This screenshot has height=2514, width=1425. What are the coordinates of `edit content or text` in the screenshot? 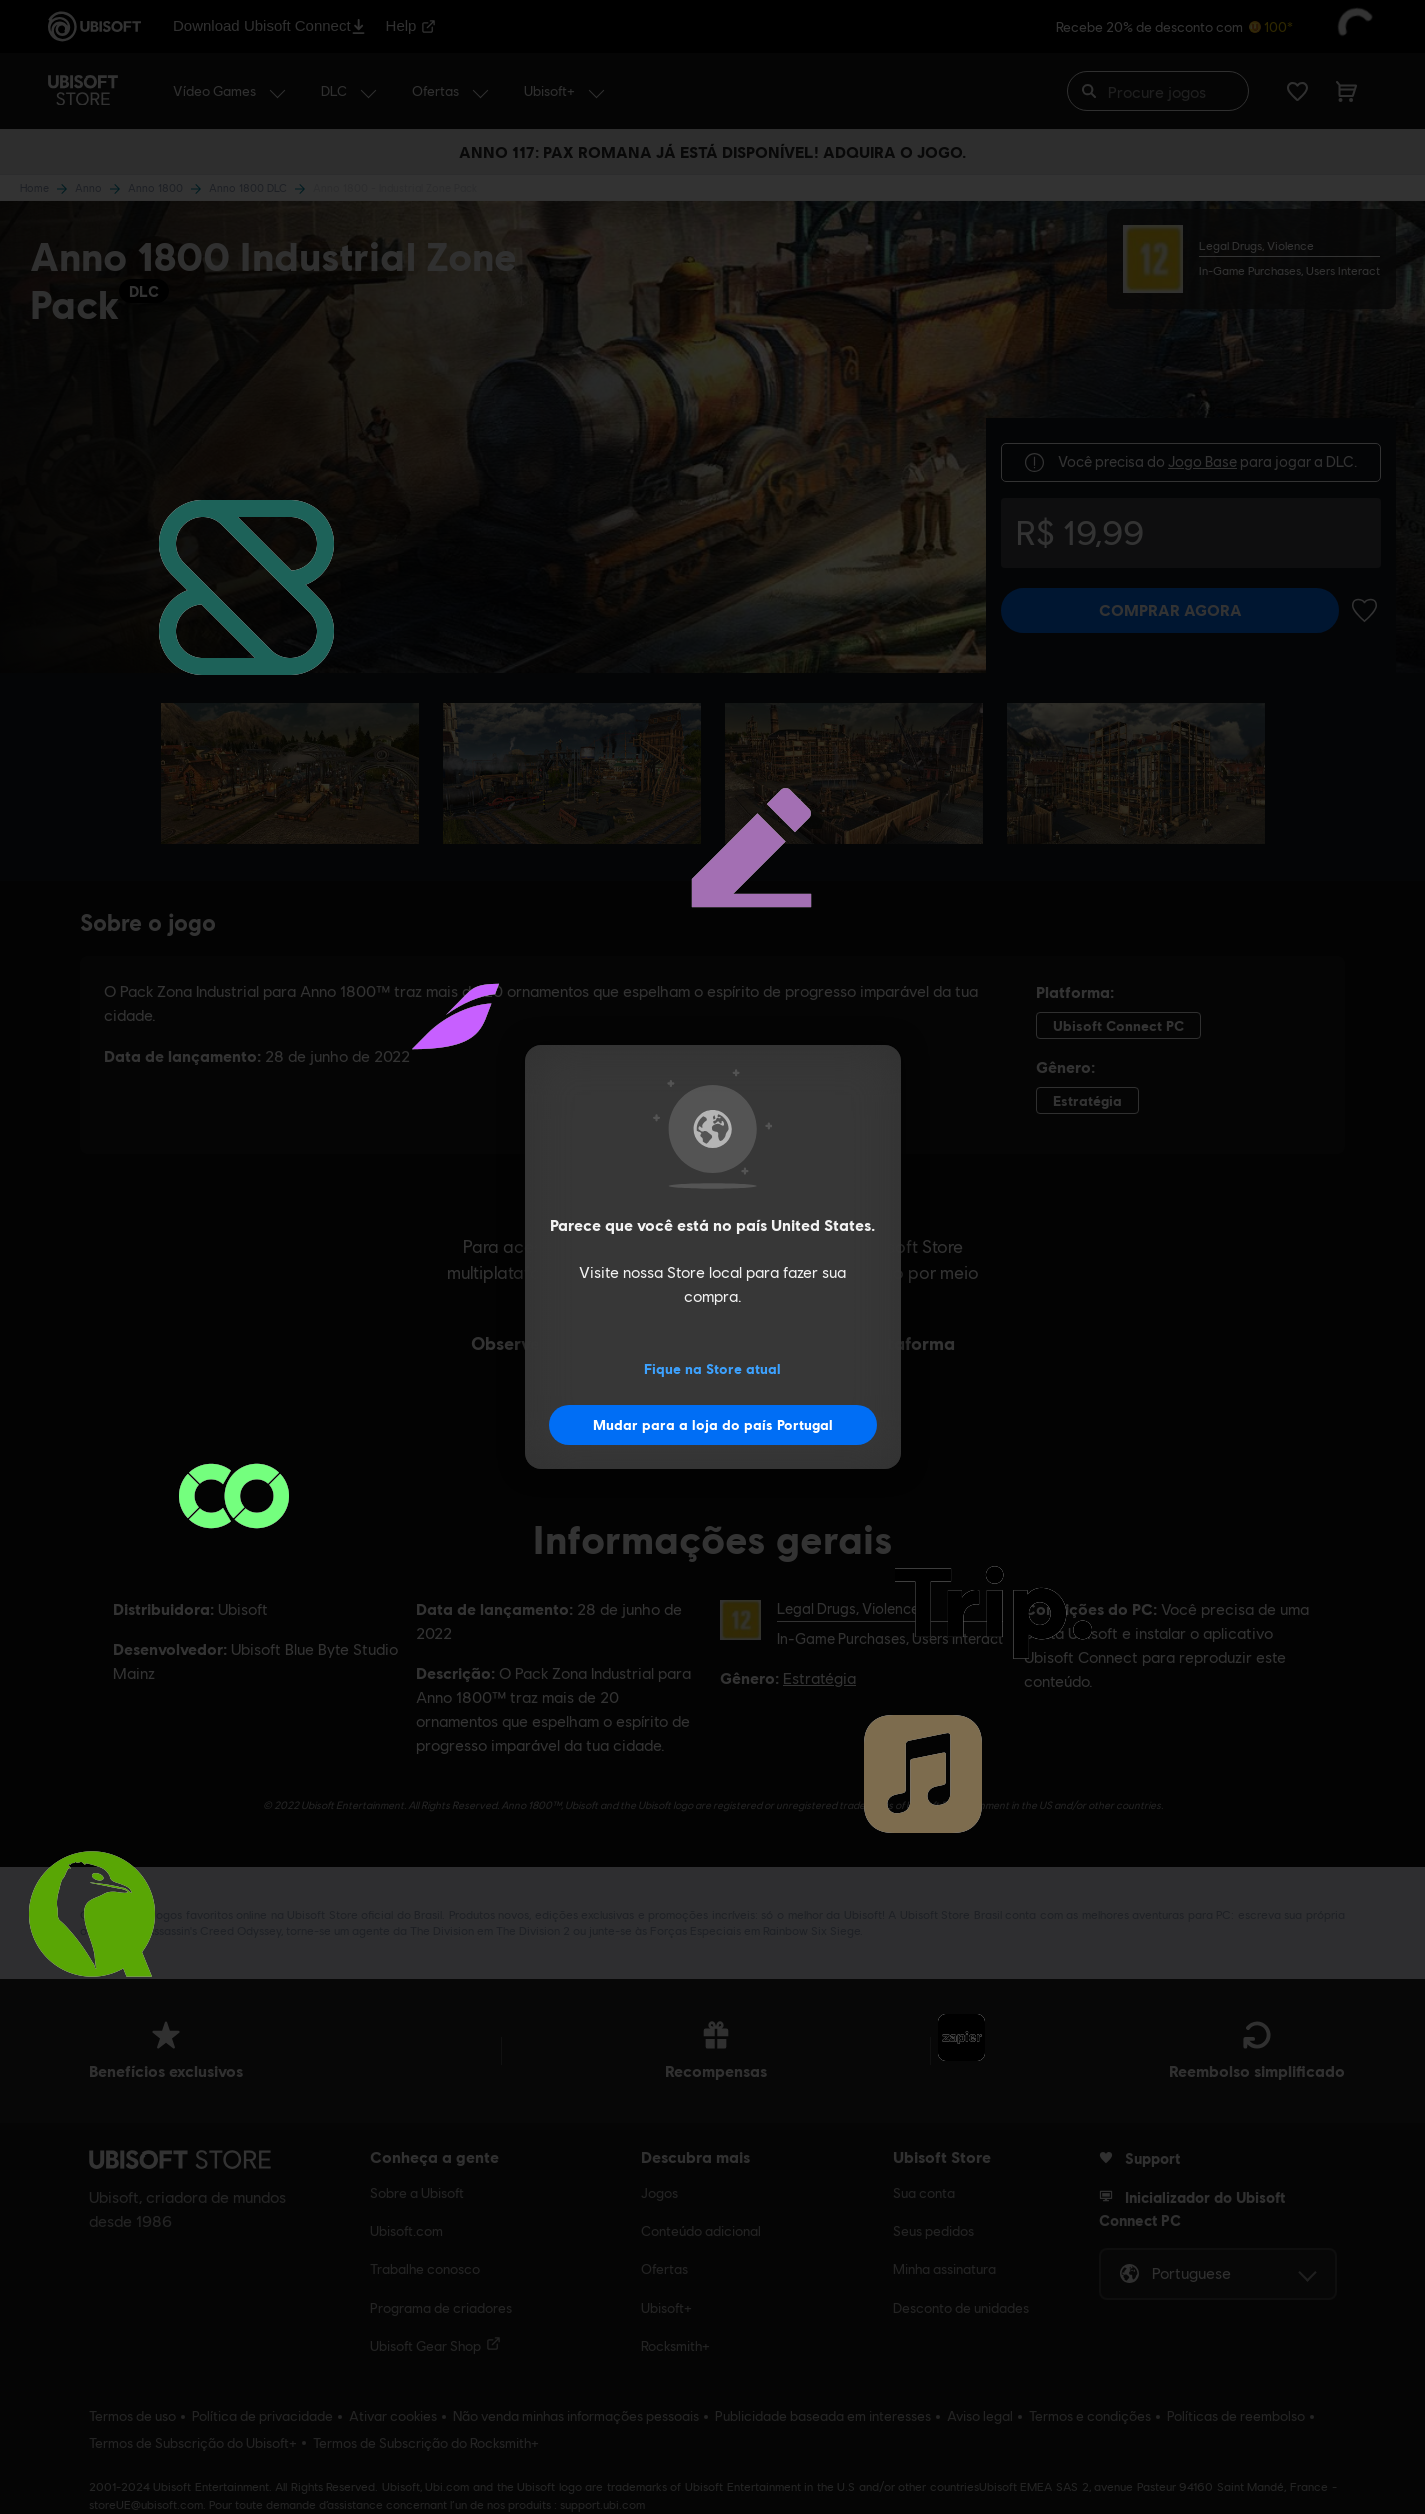 It's located at (751, 847).